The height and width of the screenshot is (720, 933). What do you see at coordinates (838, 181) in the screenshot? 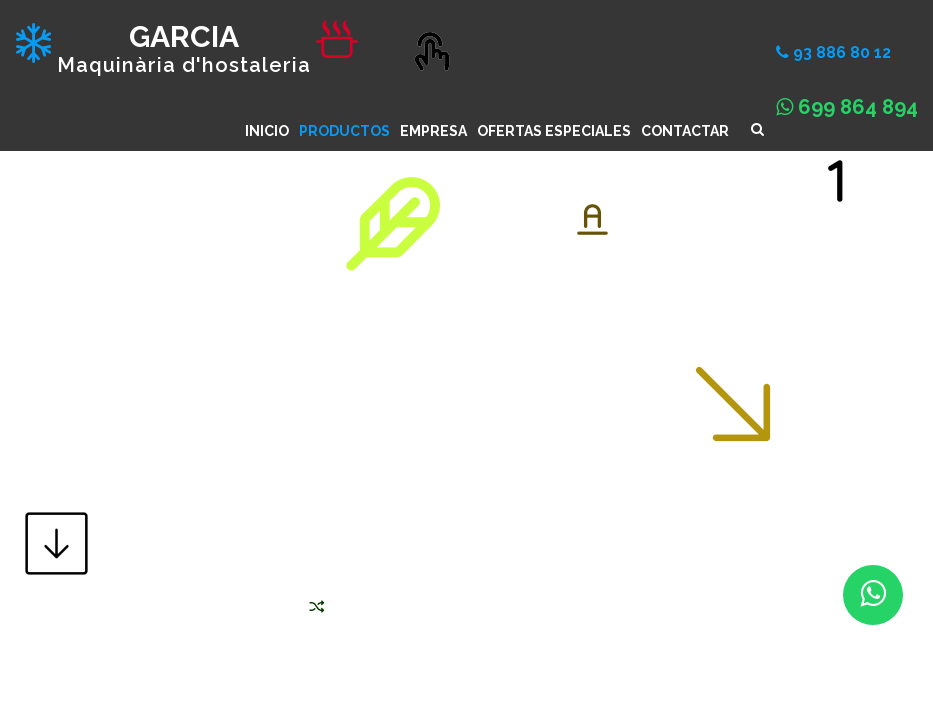
I see `indicates first place or top ranking` at bounding box center [838, 181].